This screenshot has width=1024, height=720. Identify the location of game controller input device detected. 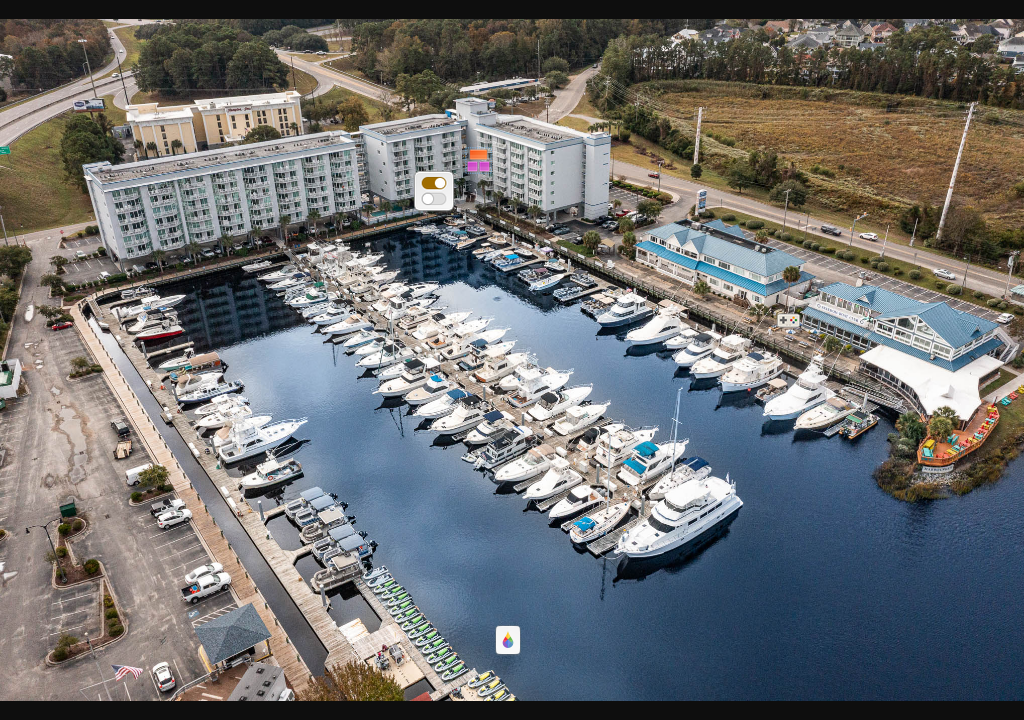
(788, 320).